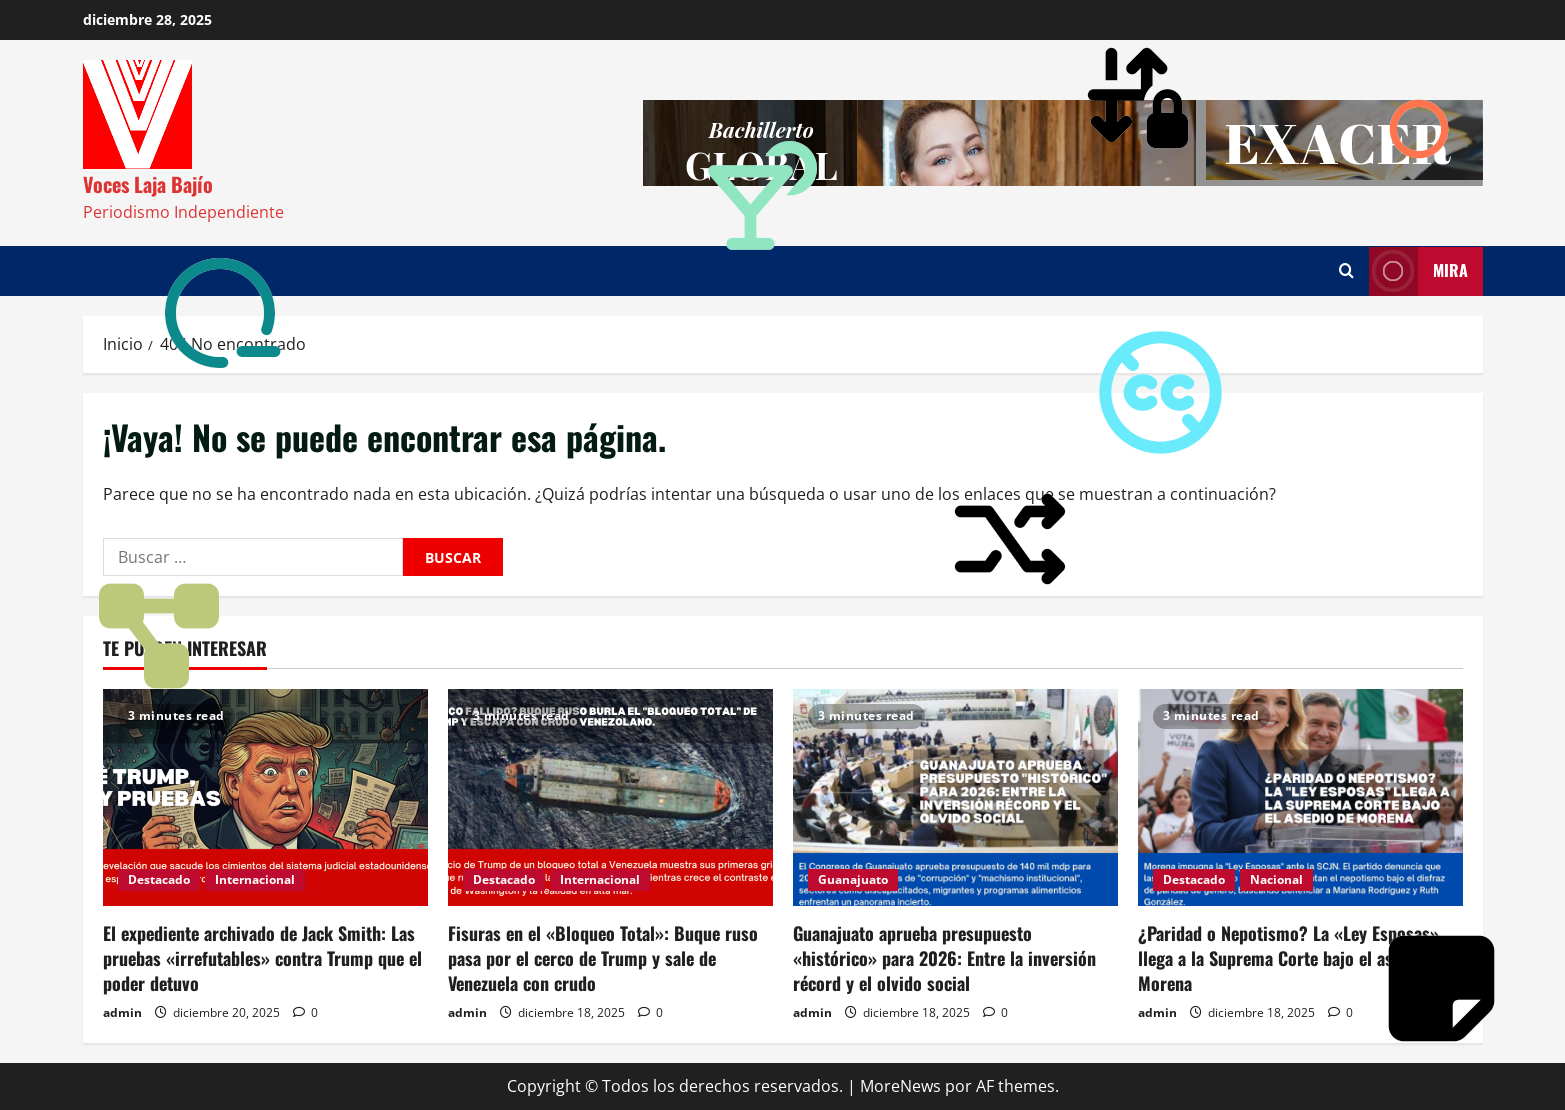 The width and height of the screenshot is (1565, 1110). Describe the element at coordinates (1008, 539) in the screenshot. I see `shuffle or randomize playlist order` at that location.